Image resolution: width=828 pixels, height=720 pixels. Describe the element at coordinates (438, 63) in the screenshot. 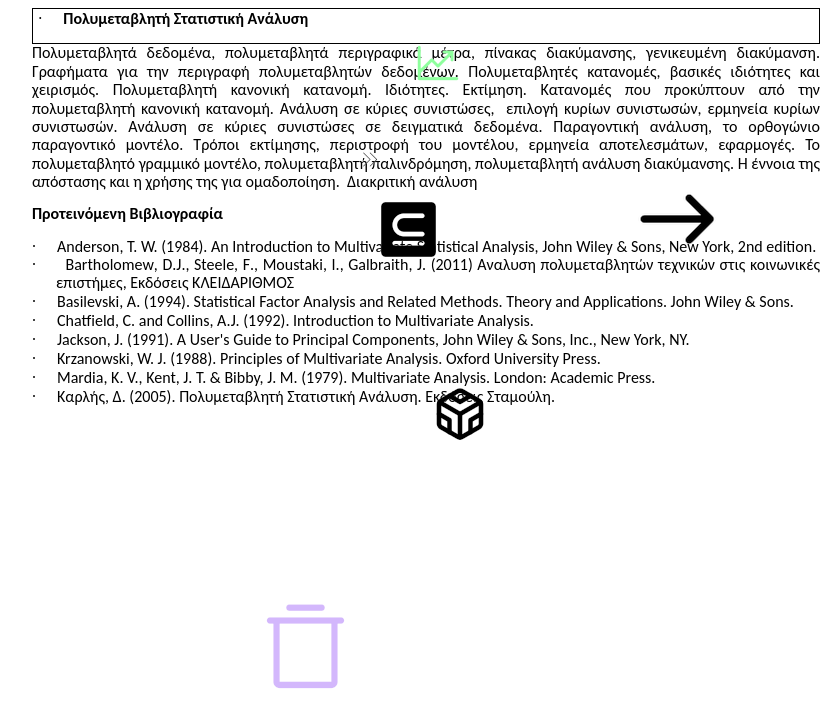

I see `view analytics or performance trends` at that location.